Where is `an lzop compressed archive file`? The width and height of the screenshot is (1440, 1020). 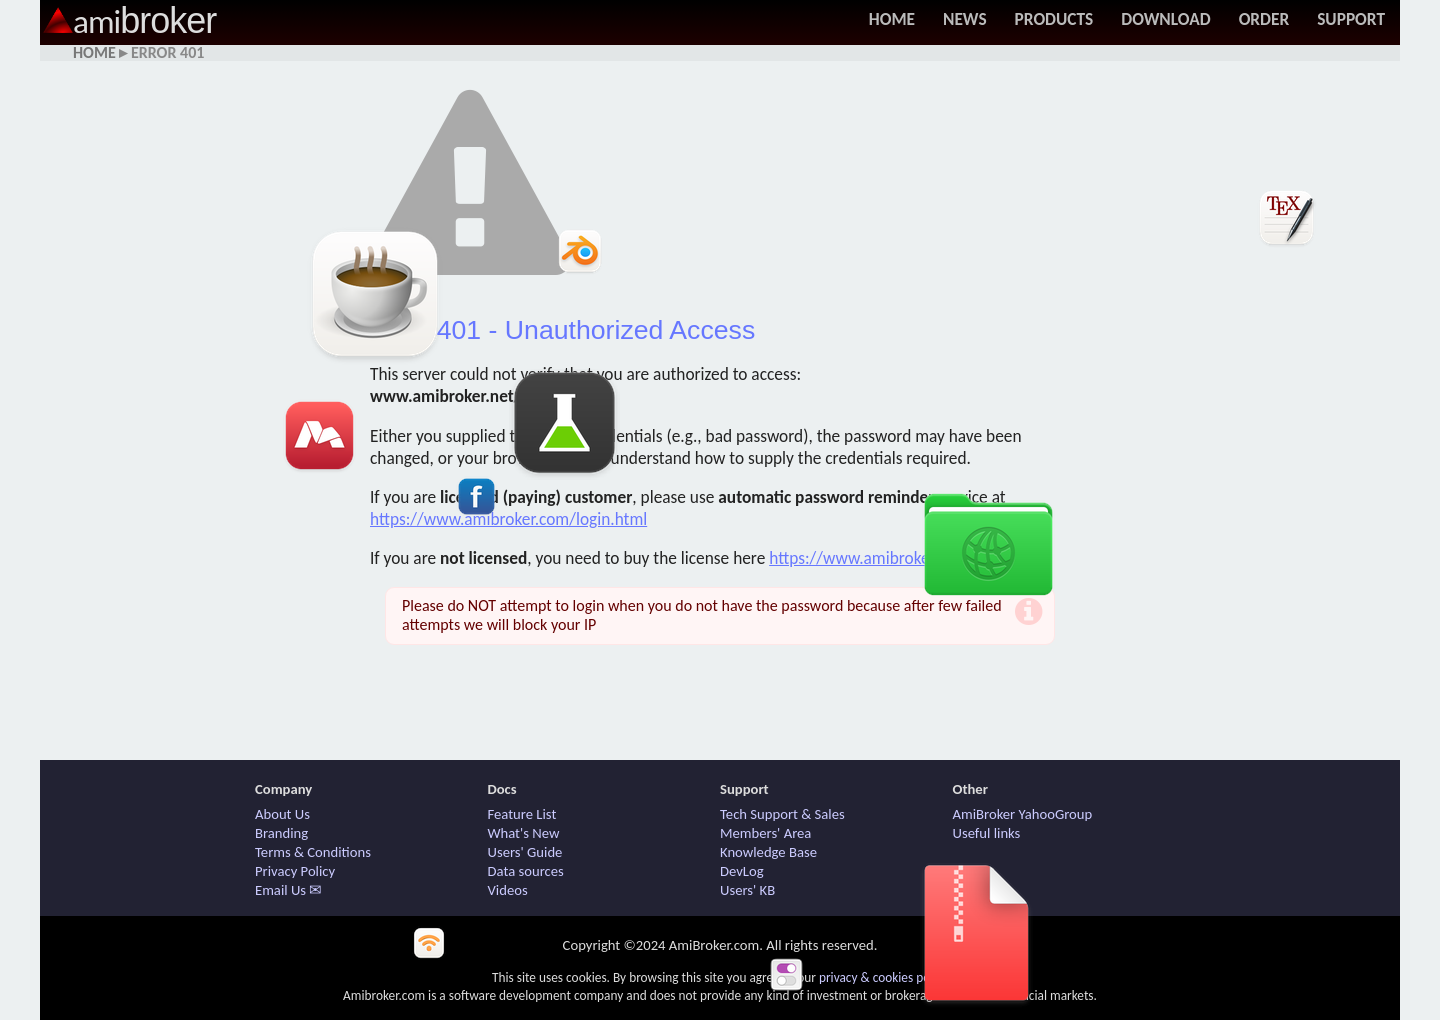
an lzop compressed archive file is located at coordinates (976, 935).